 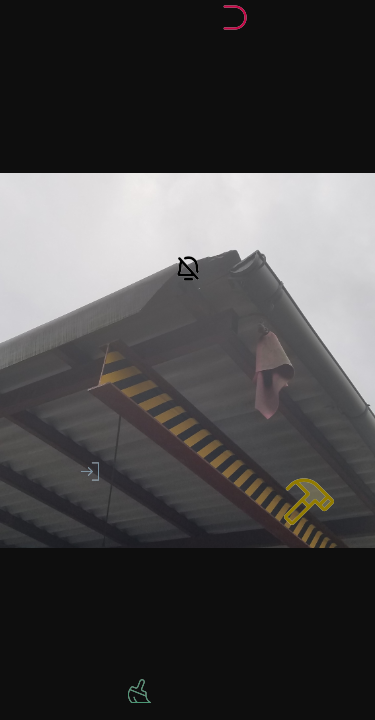 What do you see at coordinates (188, 268) in the screenshot?
I see `mute notifications` at bounding box center [188, 268].